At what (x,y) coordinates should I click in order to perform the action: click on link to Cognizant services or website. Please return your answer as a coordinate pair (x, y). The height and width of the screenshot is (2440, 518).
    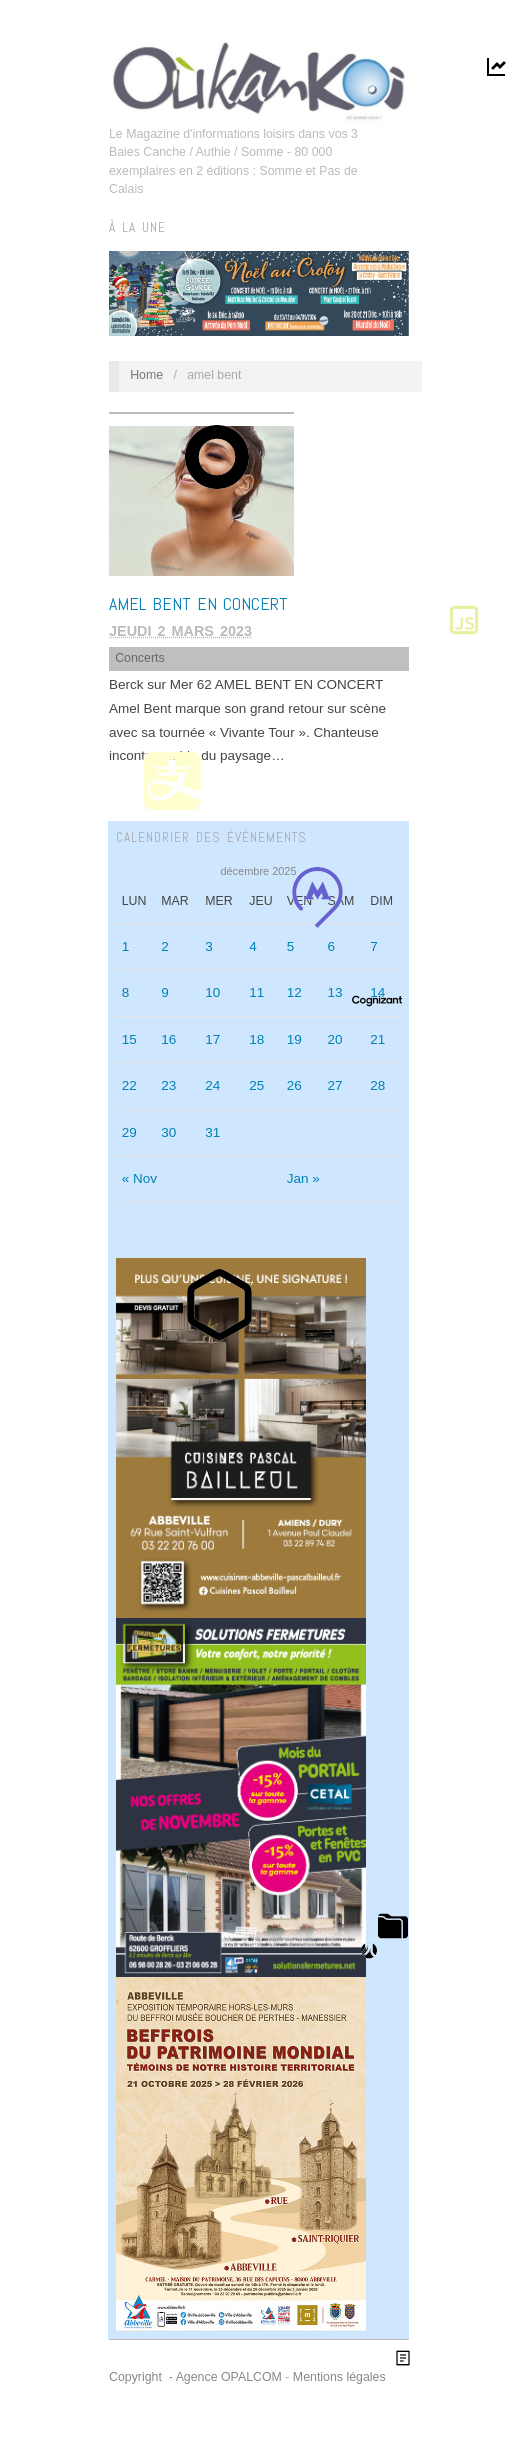
    Looking at the image, I should click on (377, 1001).